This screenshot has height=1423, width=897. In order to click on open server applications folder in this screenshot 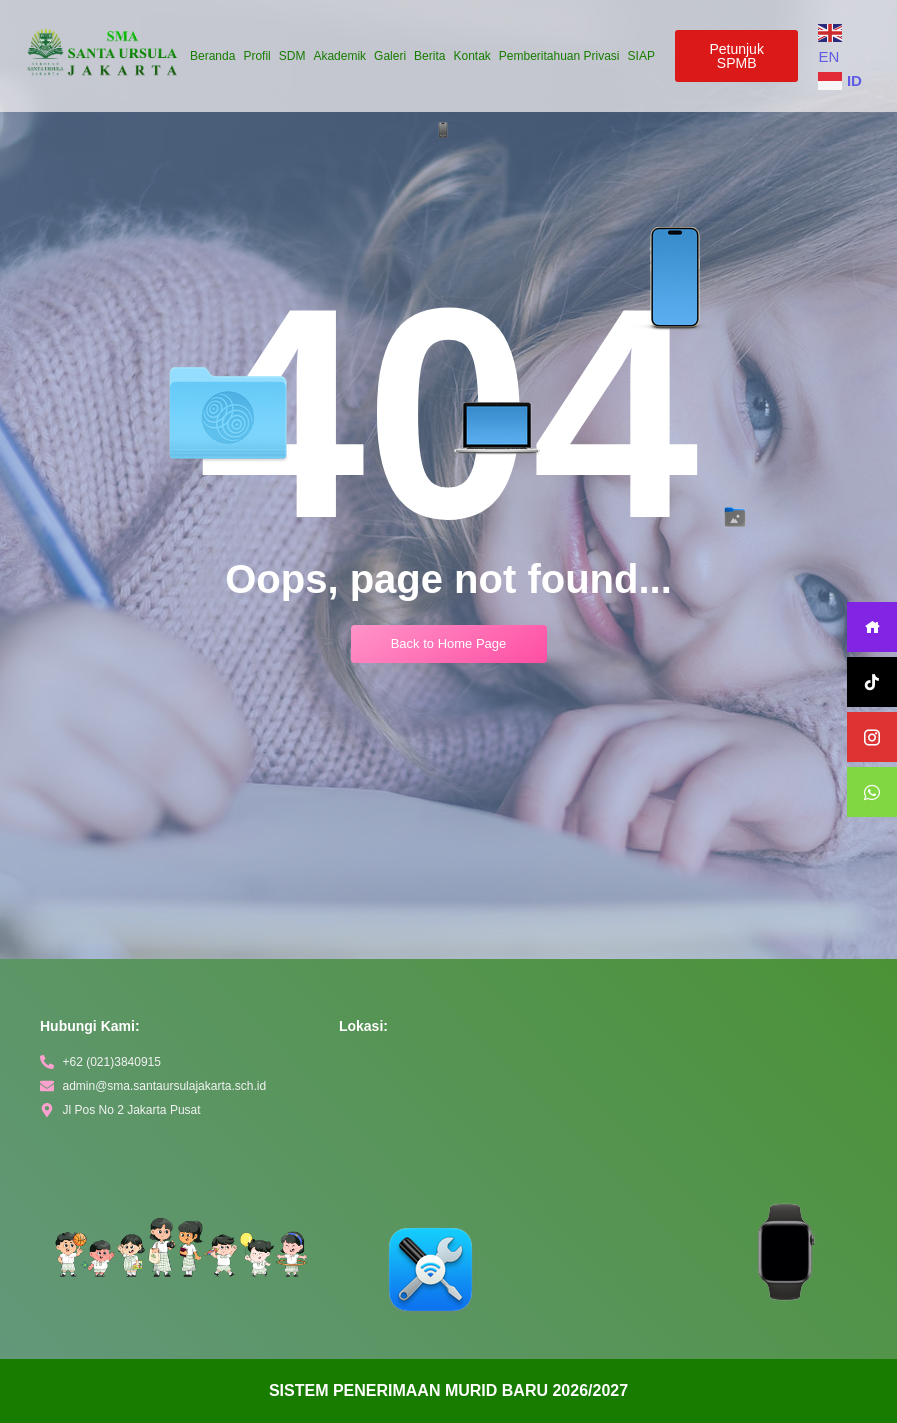, I will do `click(228, 413)`.